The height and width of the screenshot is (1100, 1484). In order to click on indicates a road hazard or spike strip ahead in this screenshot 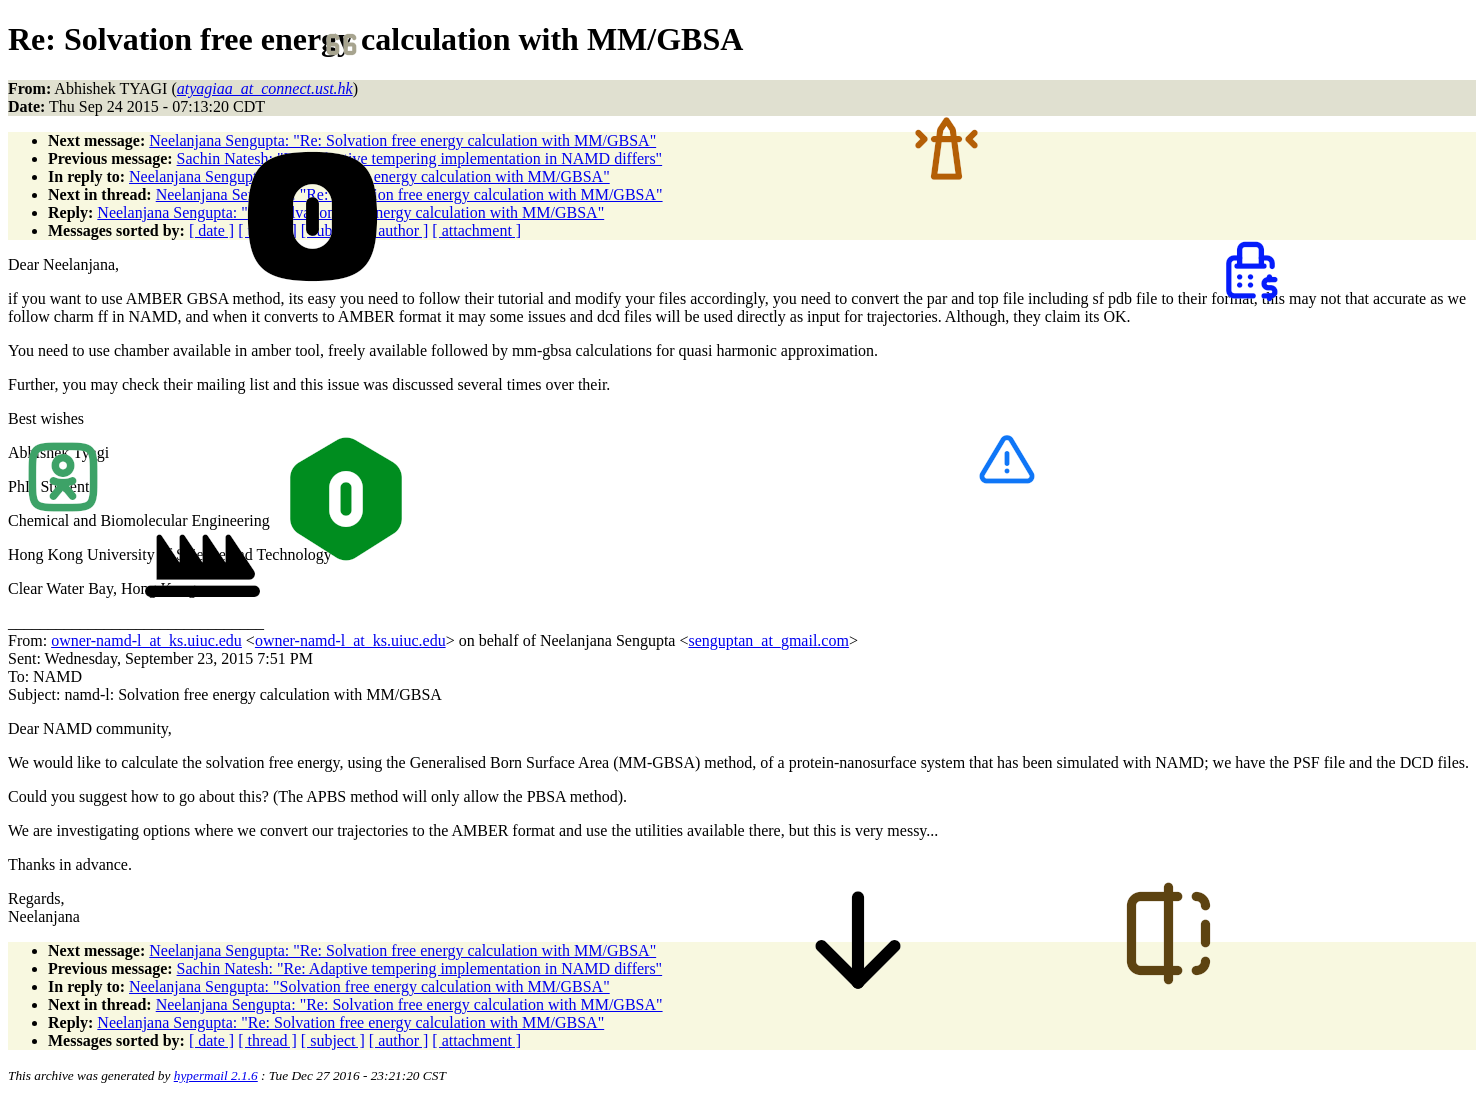, I will do `click(202, 562)`.